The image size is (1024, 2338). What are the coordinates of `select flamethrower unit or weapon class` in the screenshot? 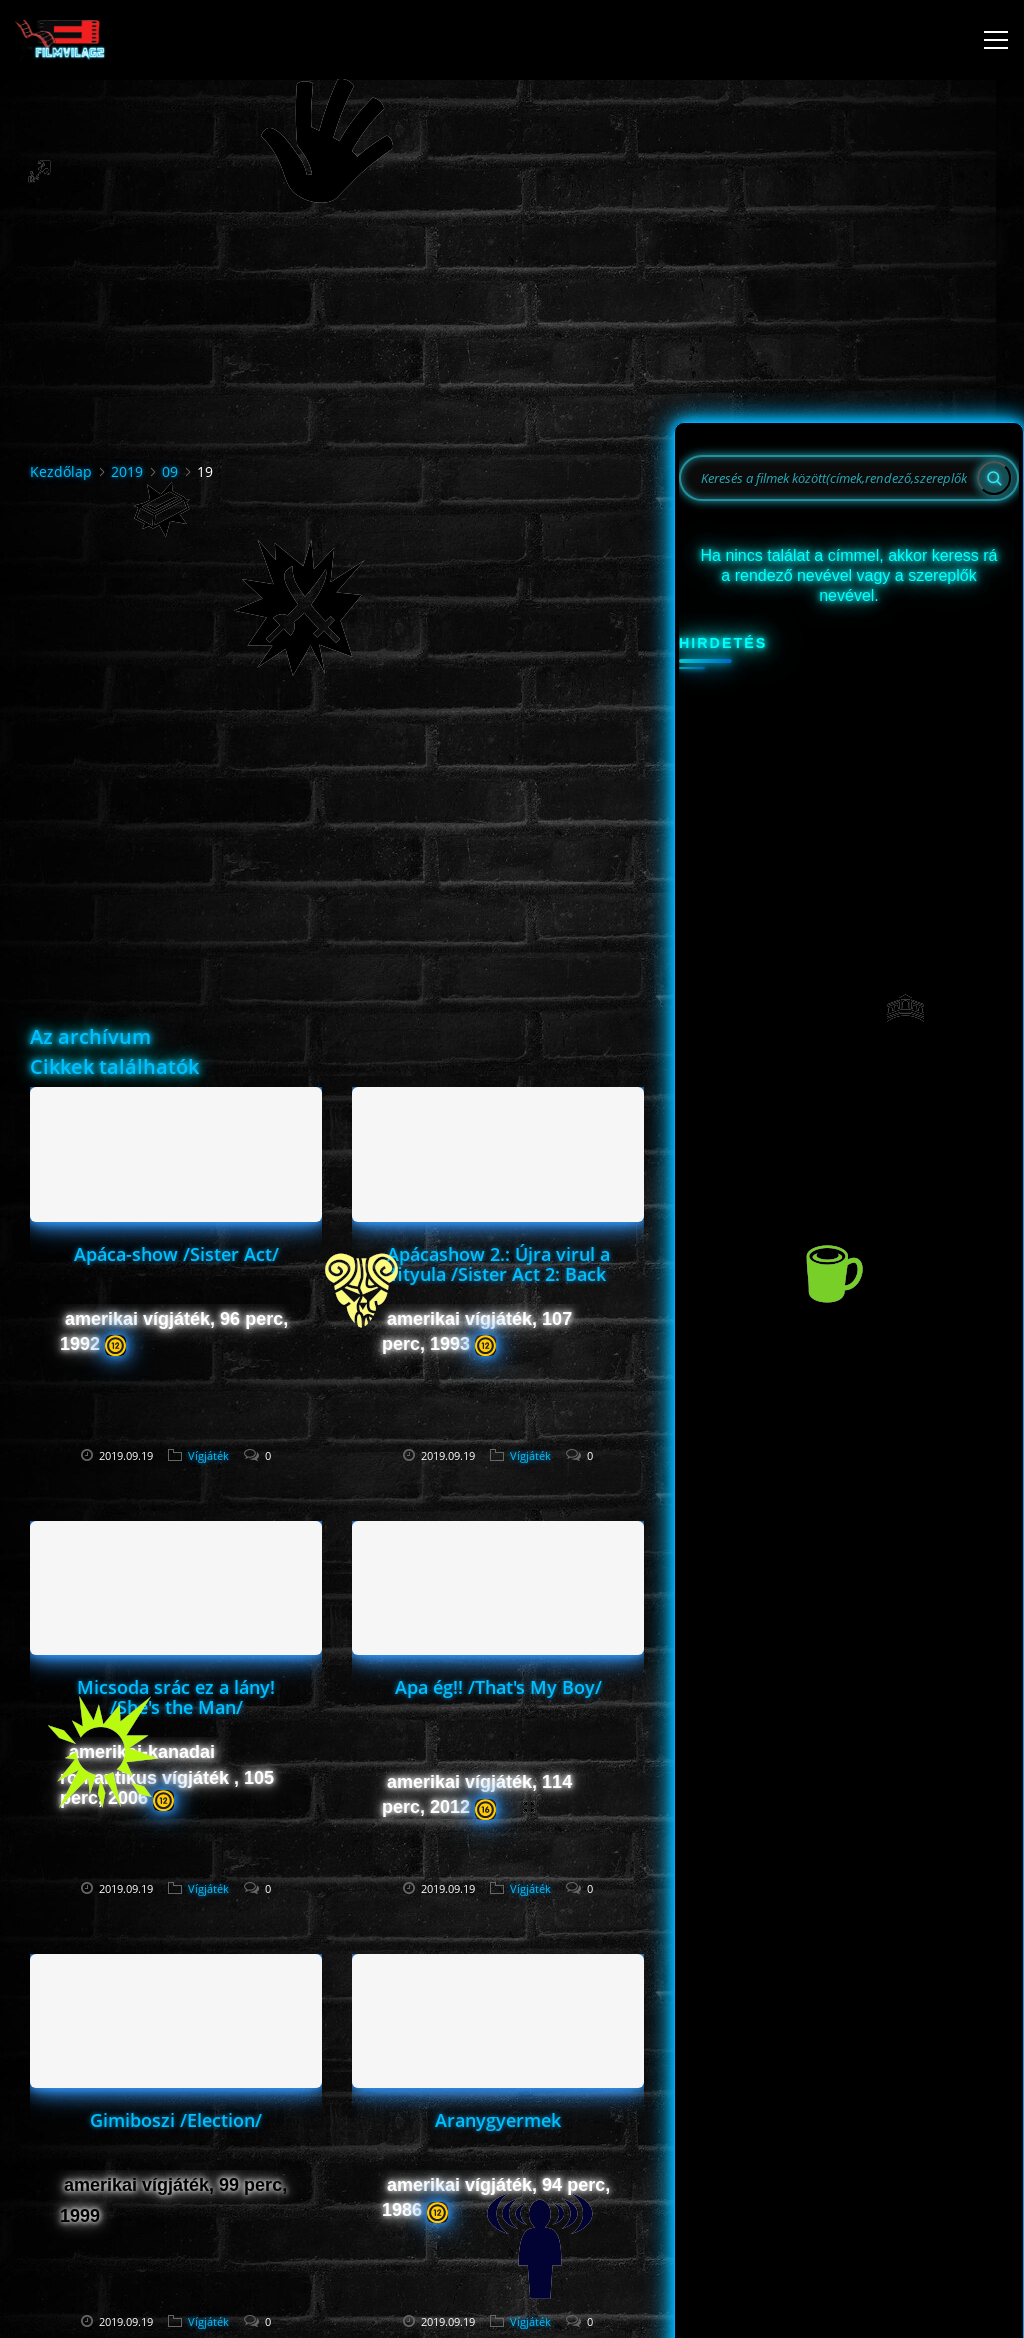 It's located at (39, 171).